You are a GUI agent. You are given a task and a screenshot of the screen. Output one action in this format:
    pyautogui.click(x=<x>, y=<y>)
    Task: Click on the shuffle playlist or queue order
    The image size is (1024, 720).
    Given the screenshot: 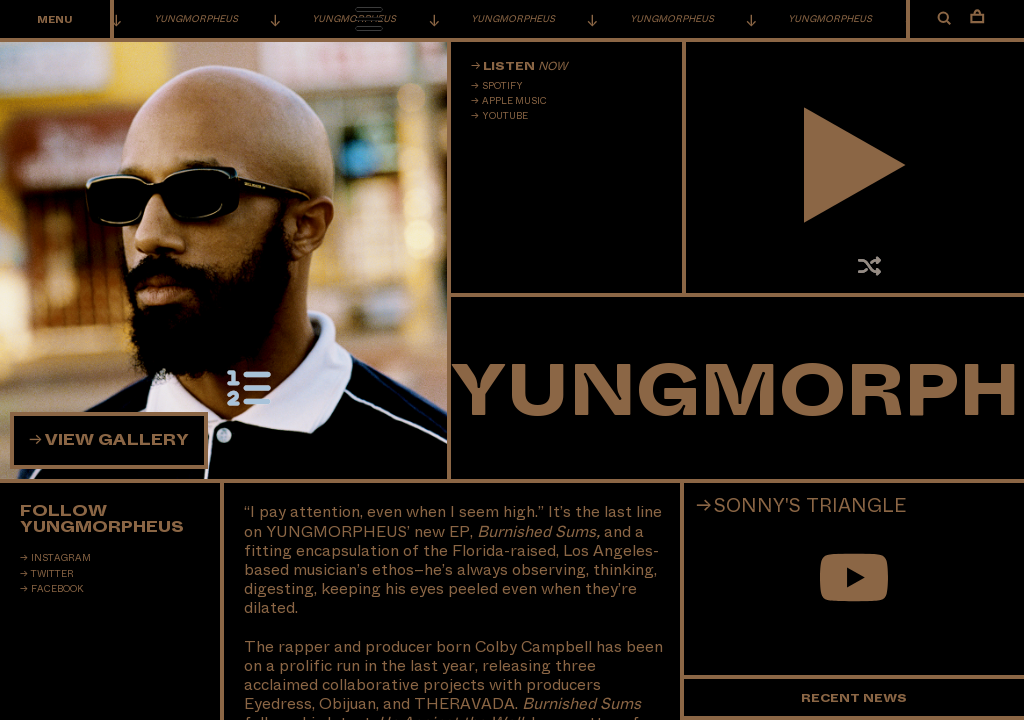 What is the action you would take?
    pyautogui.click(x=869, y=266)
    